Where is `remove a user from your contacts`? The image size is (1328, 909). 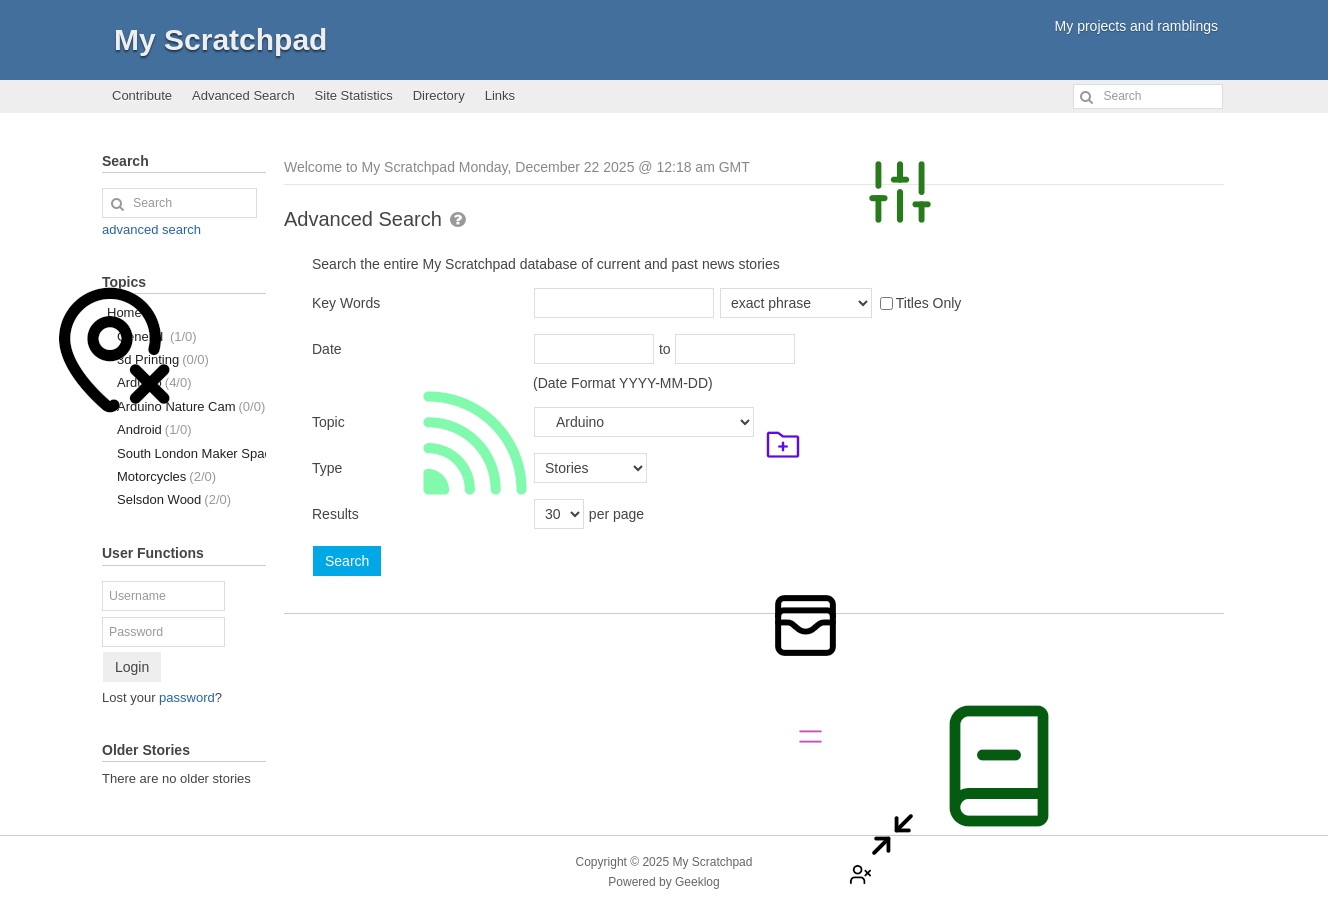
remove a user from your contacts is located at coordinates (860, 874).